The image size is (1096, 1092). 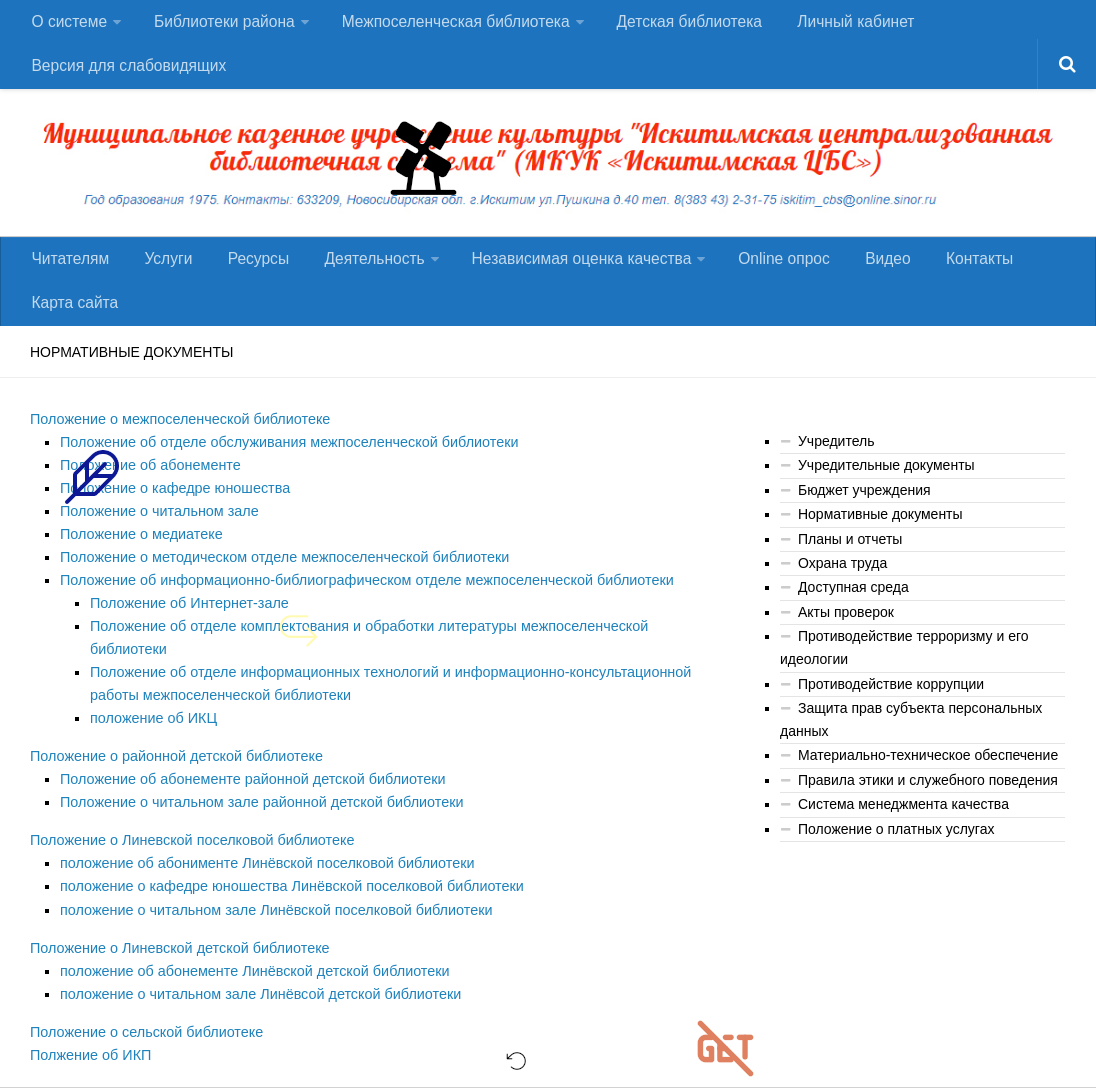 I want to click on access wind energy or renewable power settings, so click(x=423, y=159).